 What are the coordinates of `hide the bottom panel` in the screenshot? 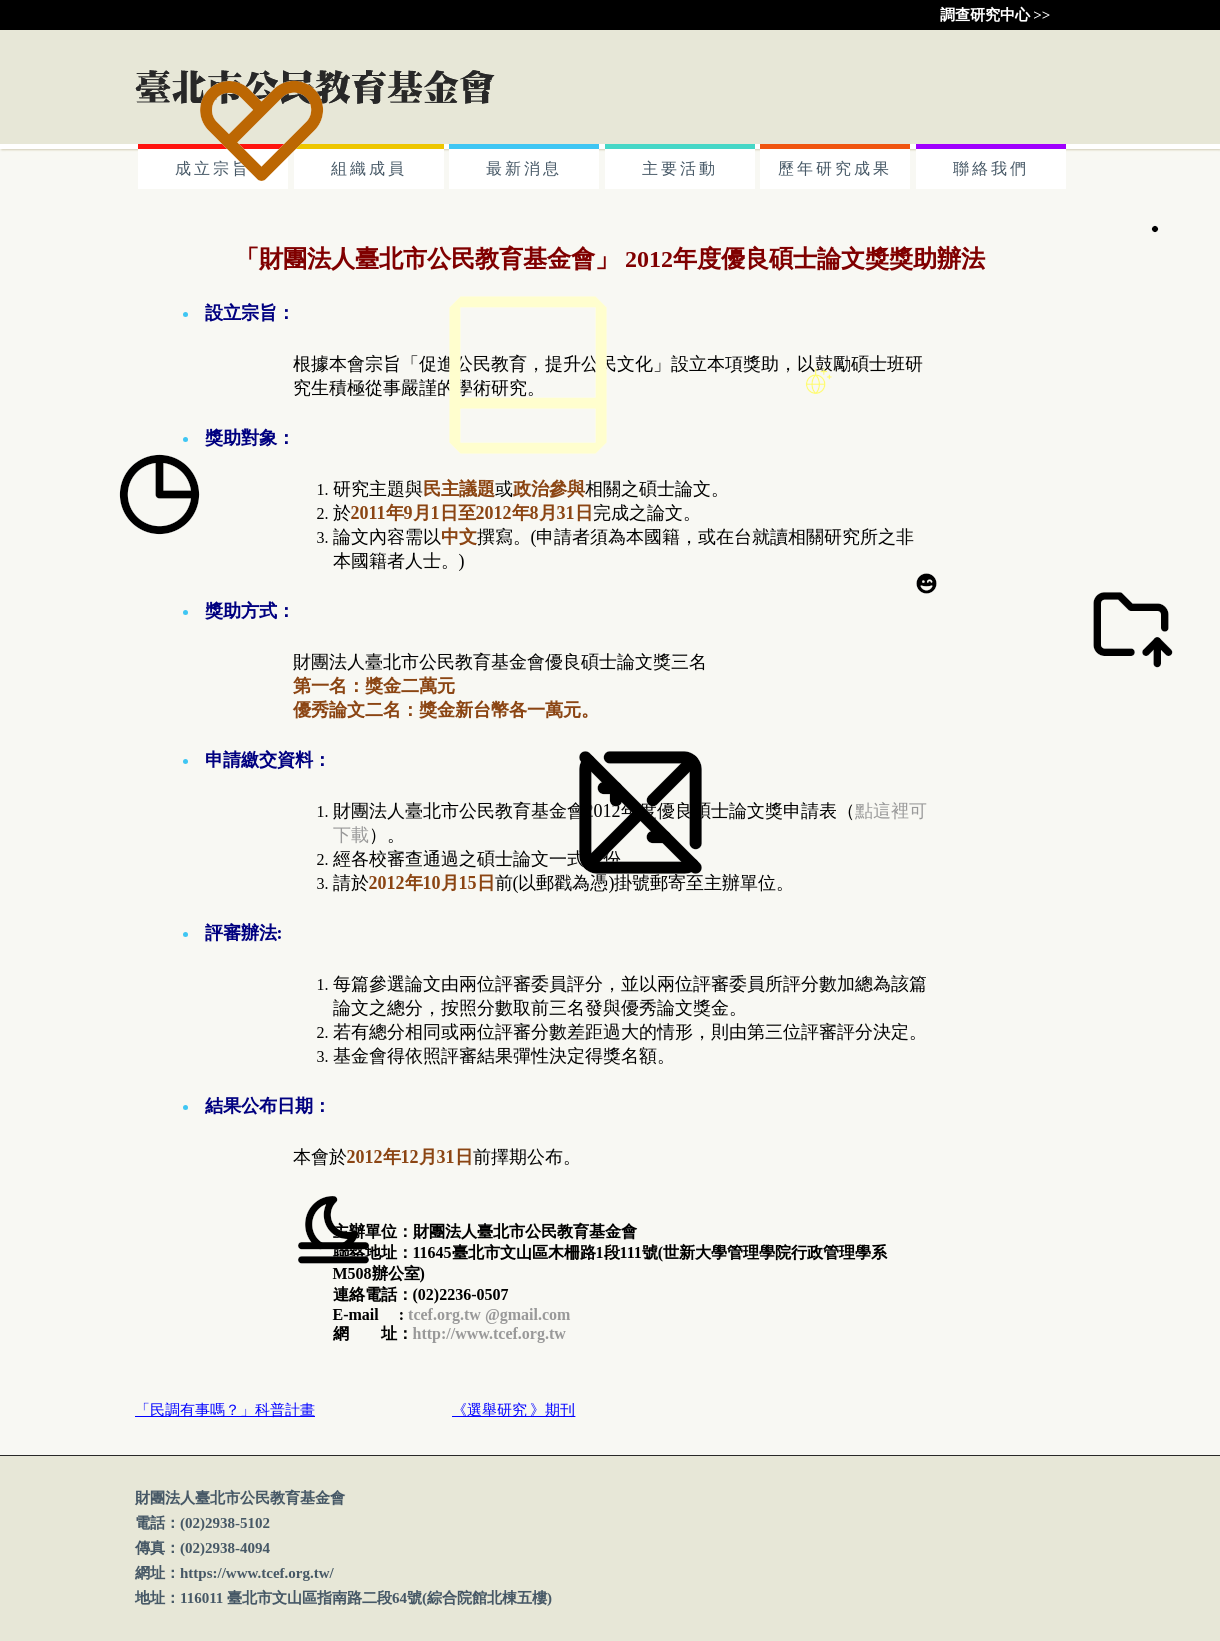 It's located at (528, 375).